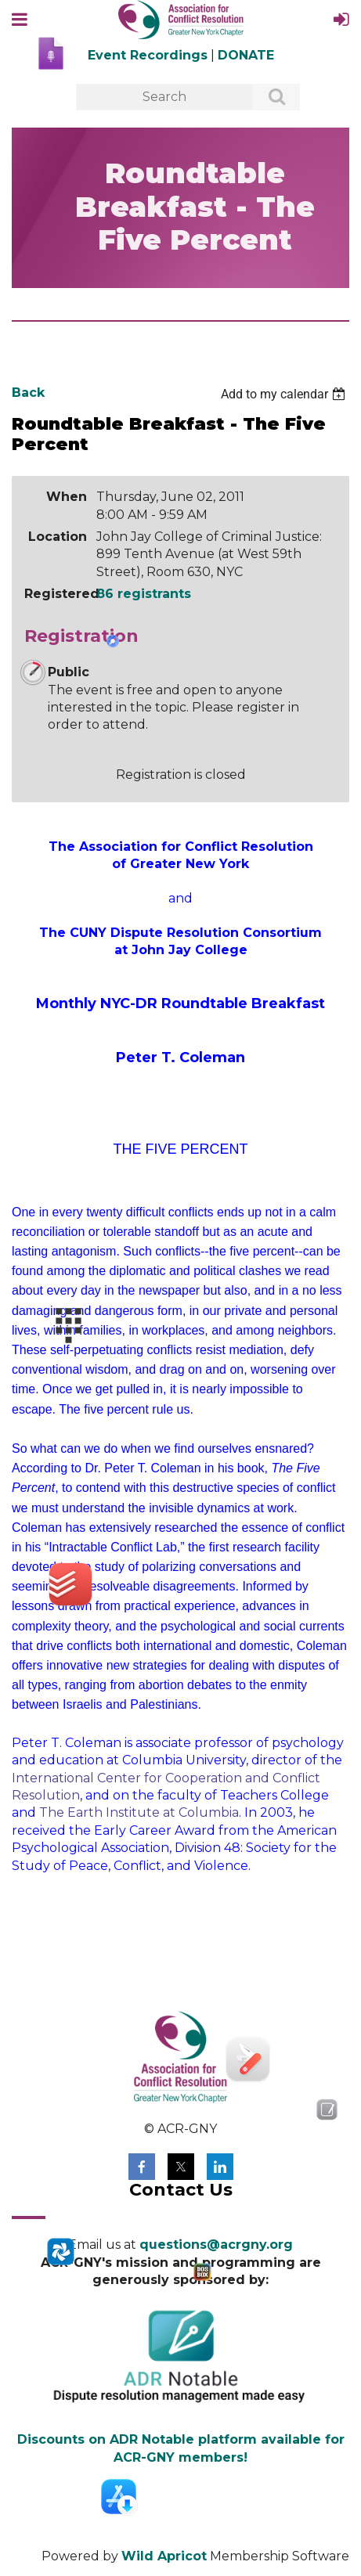 Image resolution: width=361 pixels, height=2576 pixels. What do you see at coordinates (113, 641) in the screenshot?
I see `open gnome web browser (epiphany)` at bounding box center [113, 641].